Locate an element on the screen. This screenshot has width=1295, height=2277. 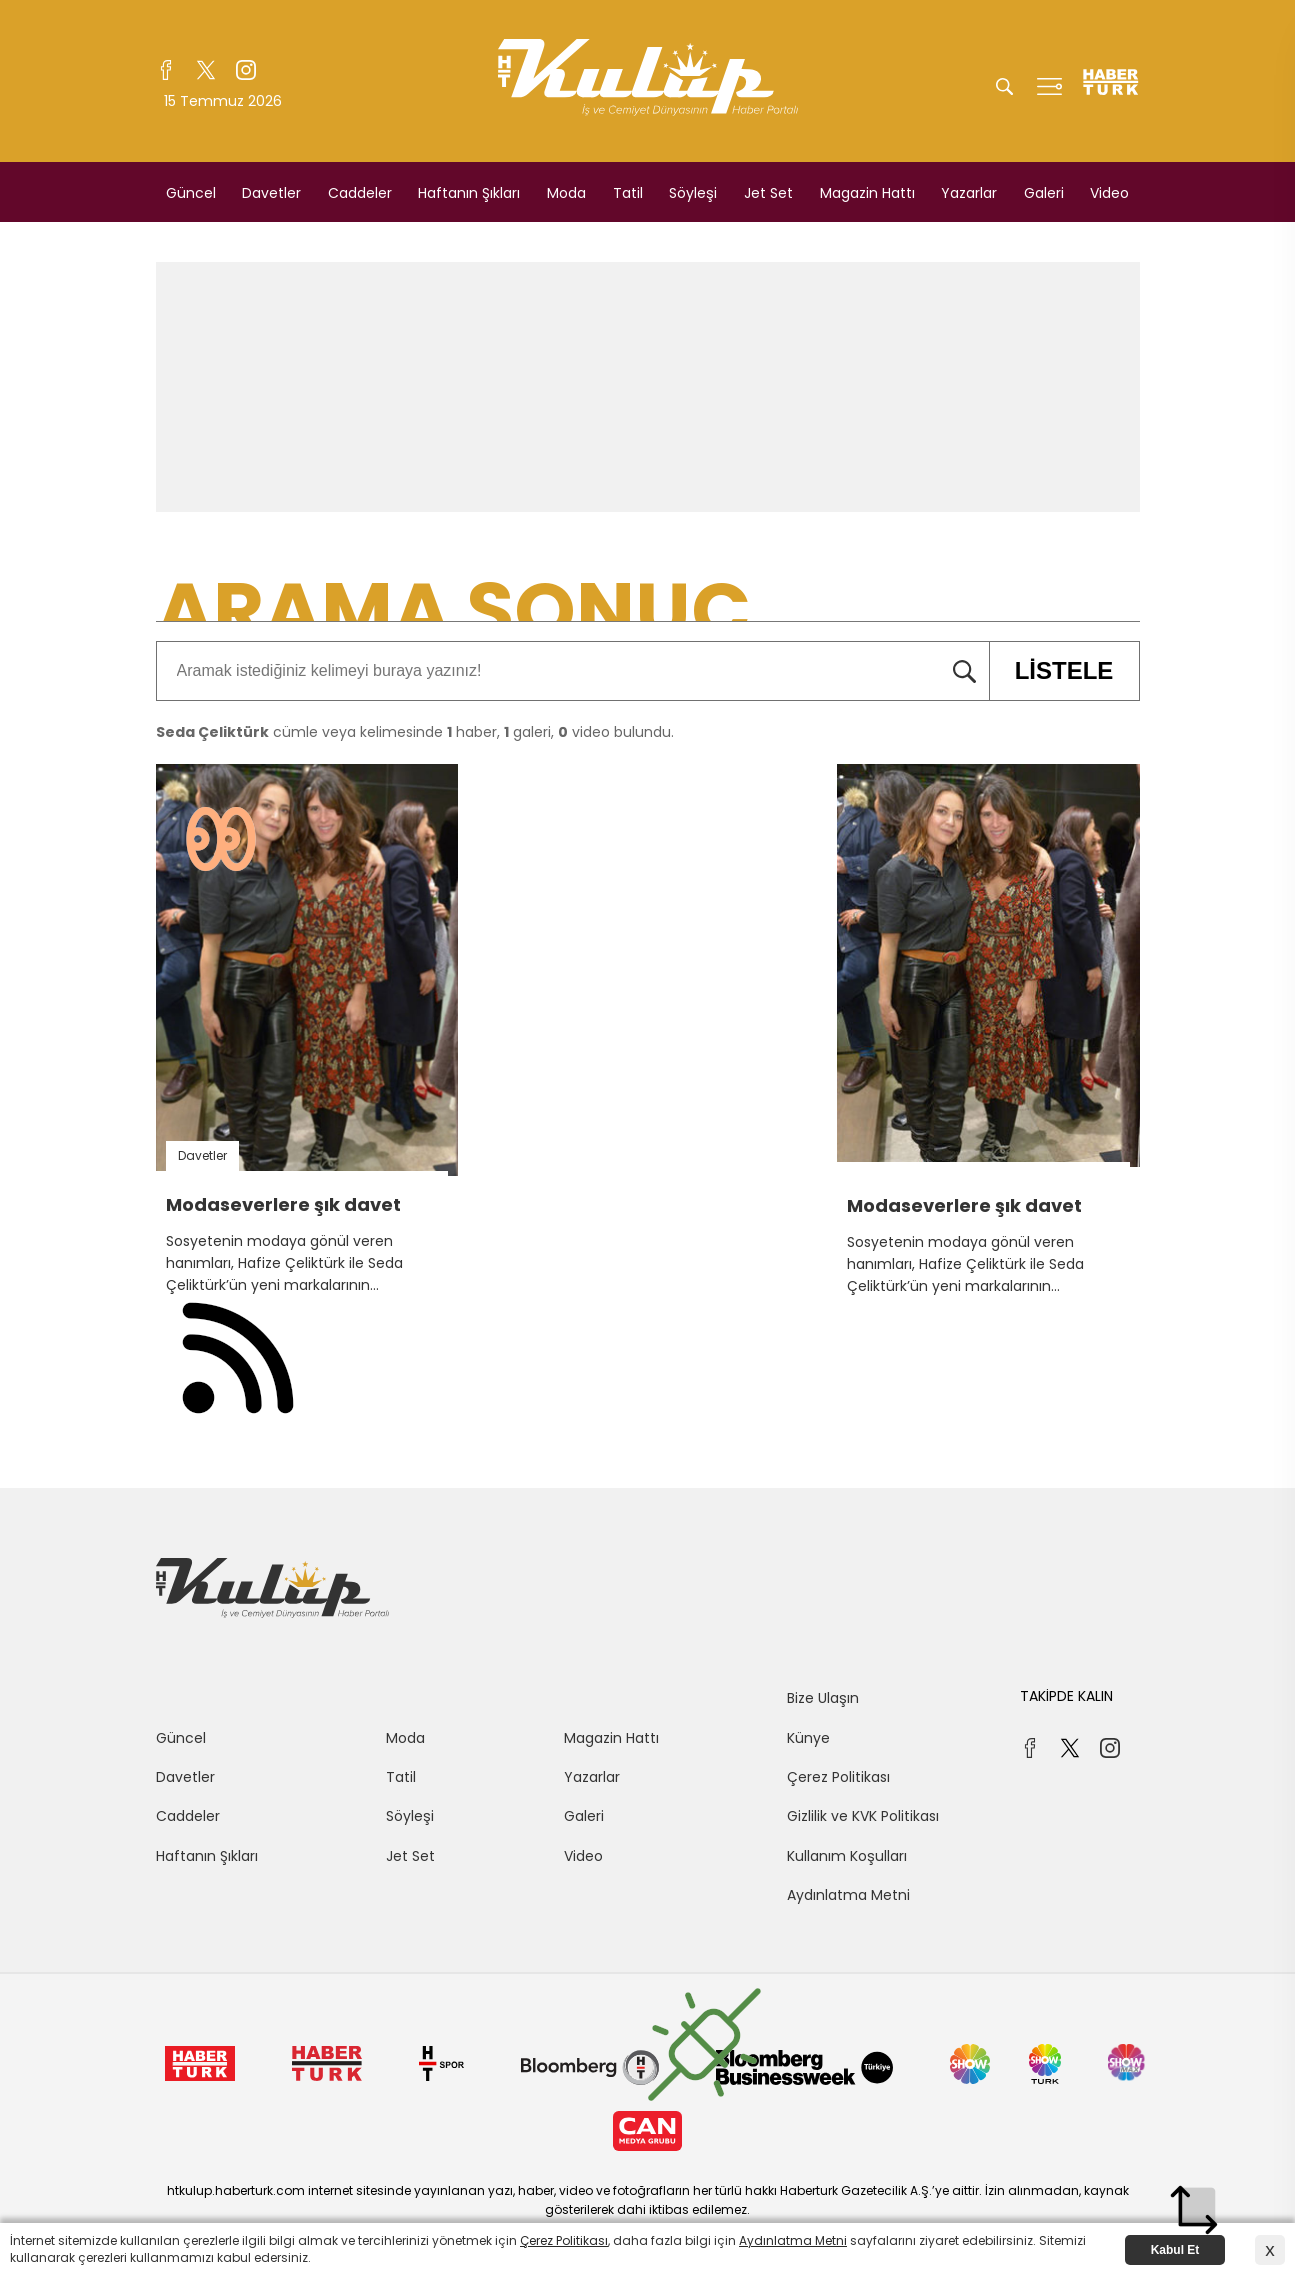
mark content as viewed or seen is located at coordinates (221, 839).